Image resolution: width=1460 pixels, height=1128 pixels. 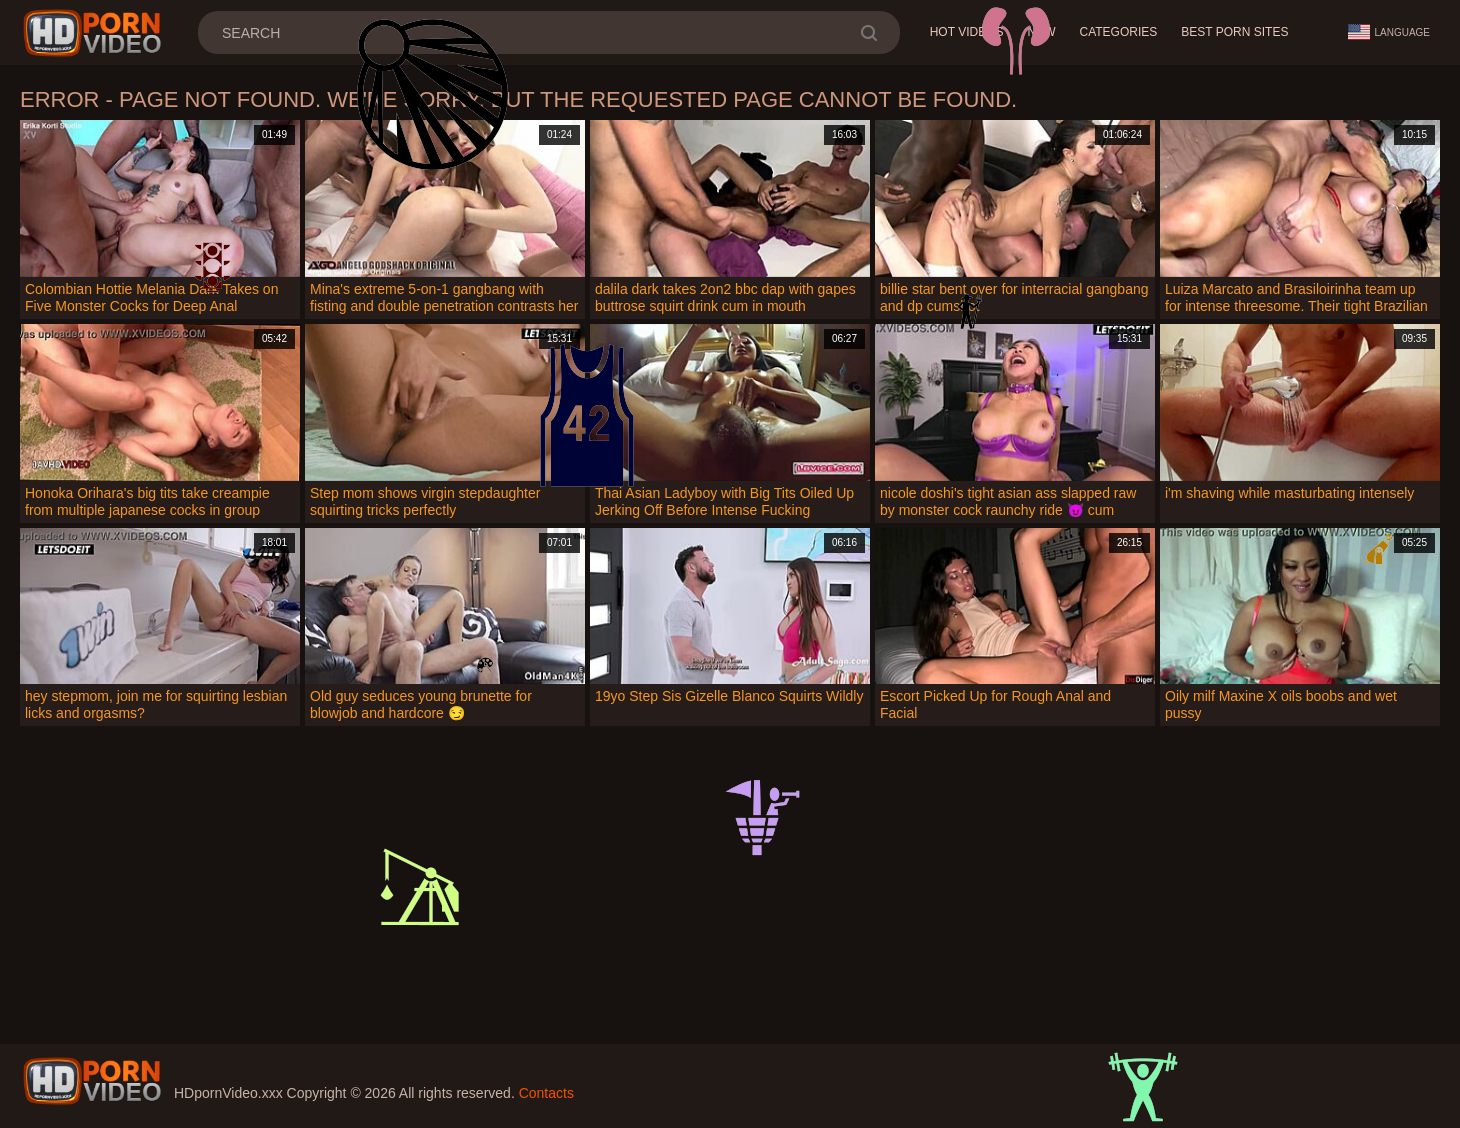 What do you see at coordinates (432, 94) in the screenshot?
I see `extract resources or energy in a game` at bounding box center [432, 94].